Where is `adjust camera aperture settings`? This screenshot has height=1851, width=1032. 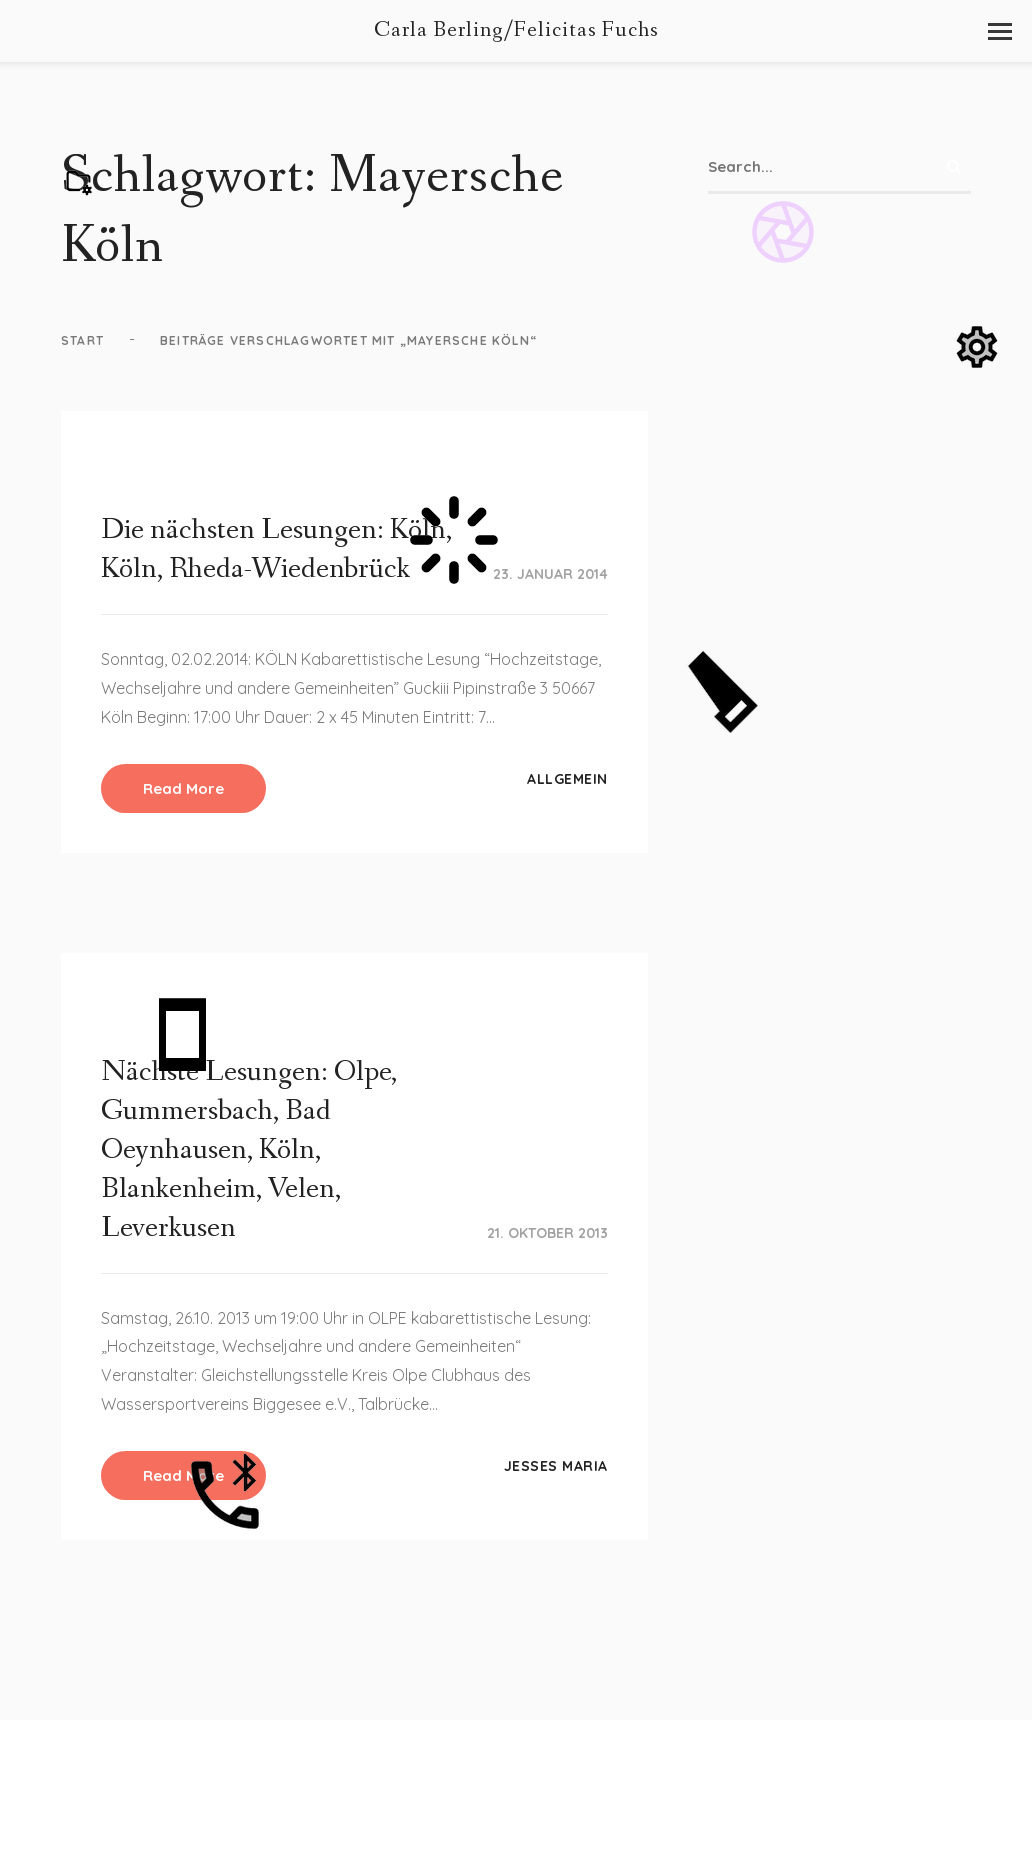
adjust camera aperture settings is located at coordinates (783, 232).